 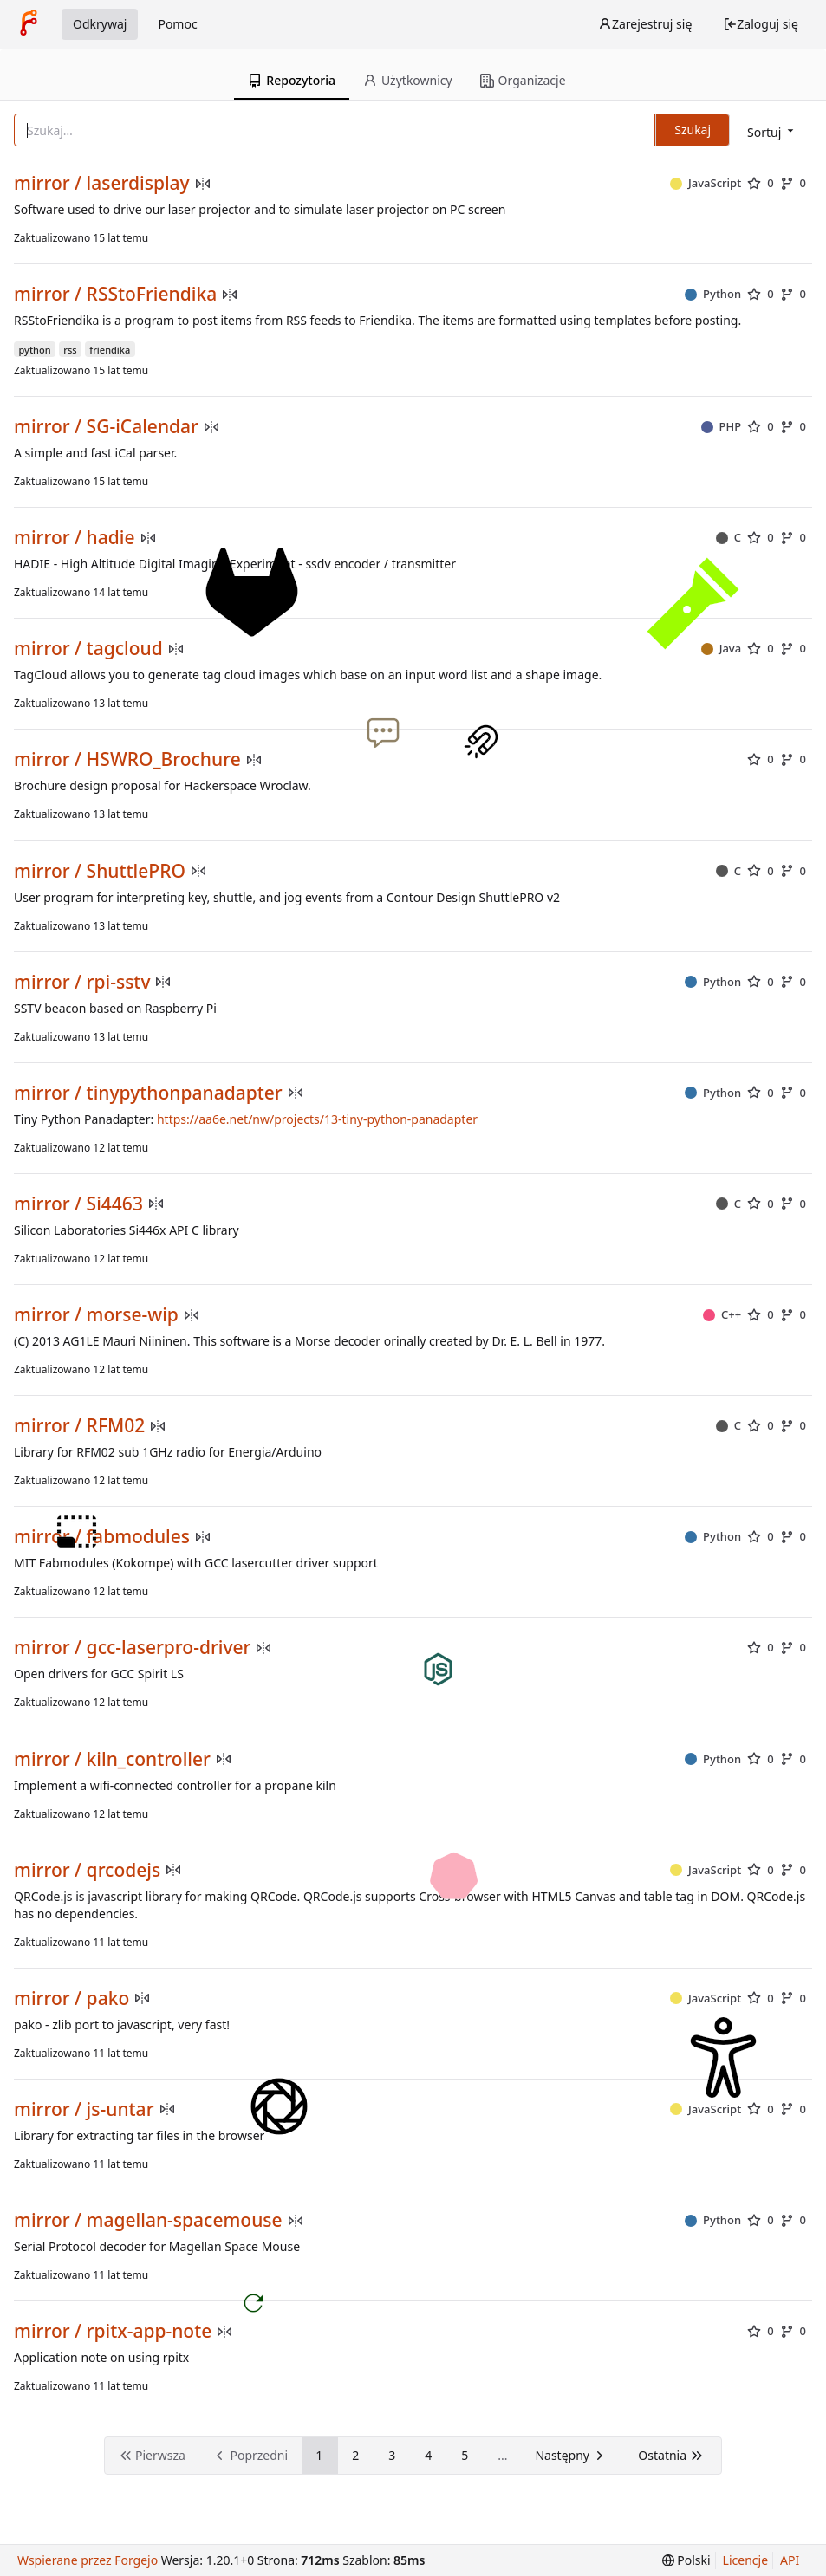 I want to click on attract or pull related items together, so click(x=481, y=742).